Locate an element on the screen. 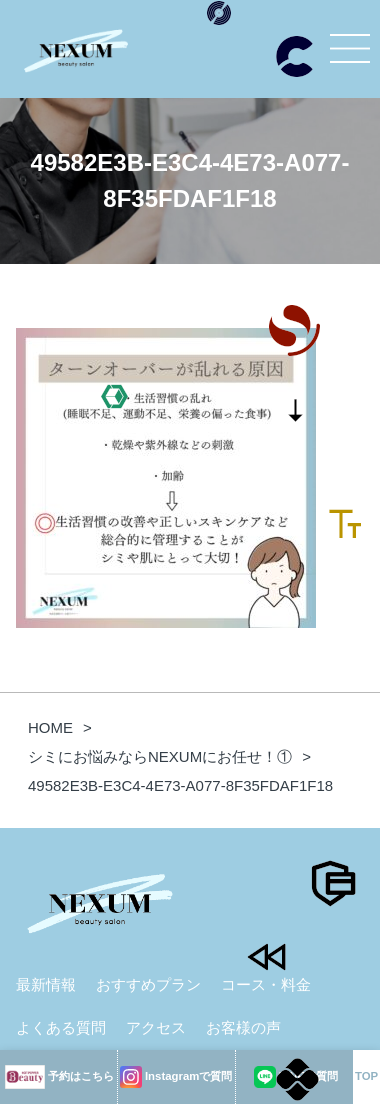 This screenshot has height=1104, width=380. elastic cloud logo is located at coordinates (294, 56).